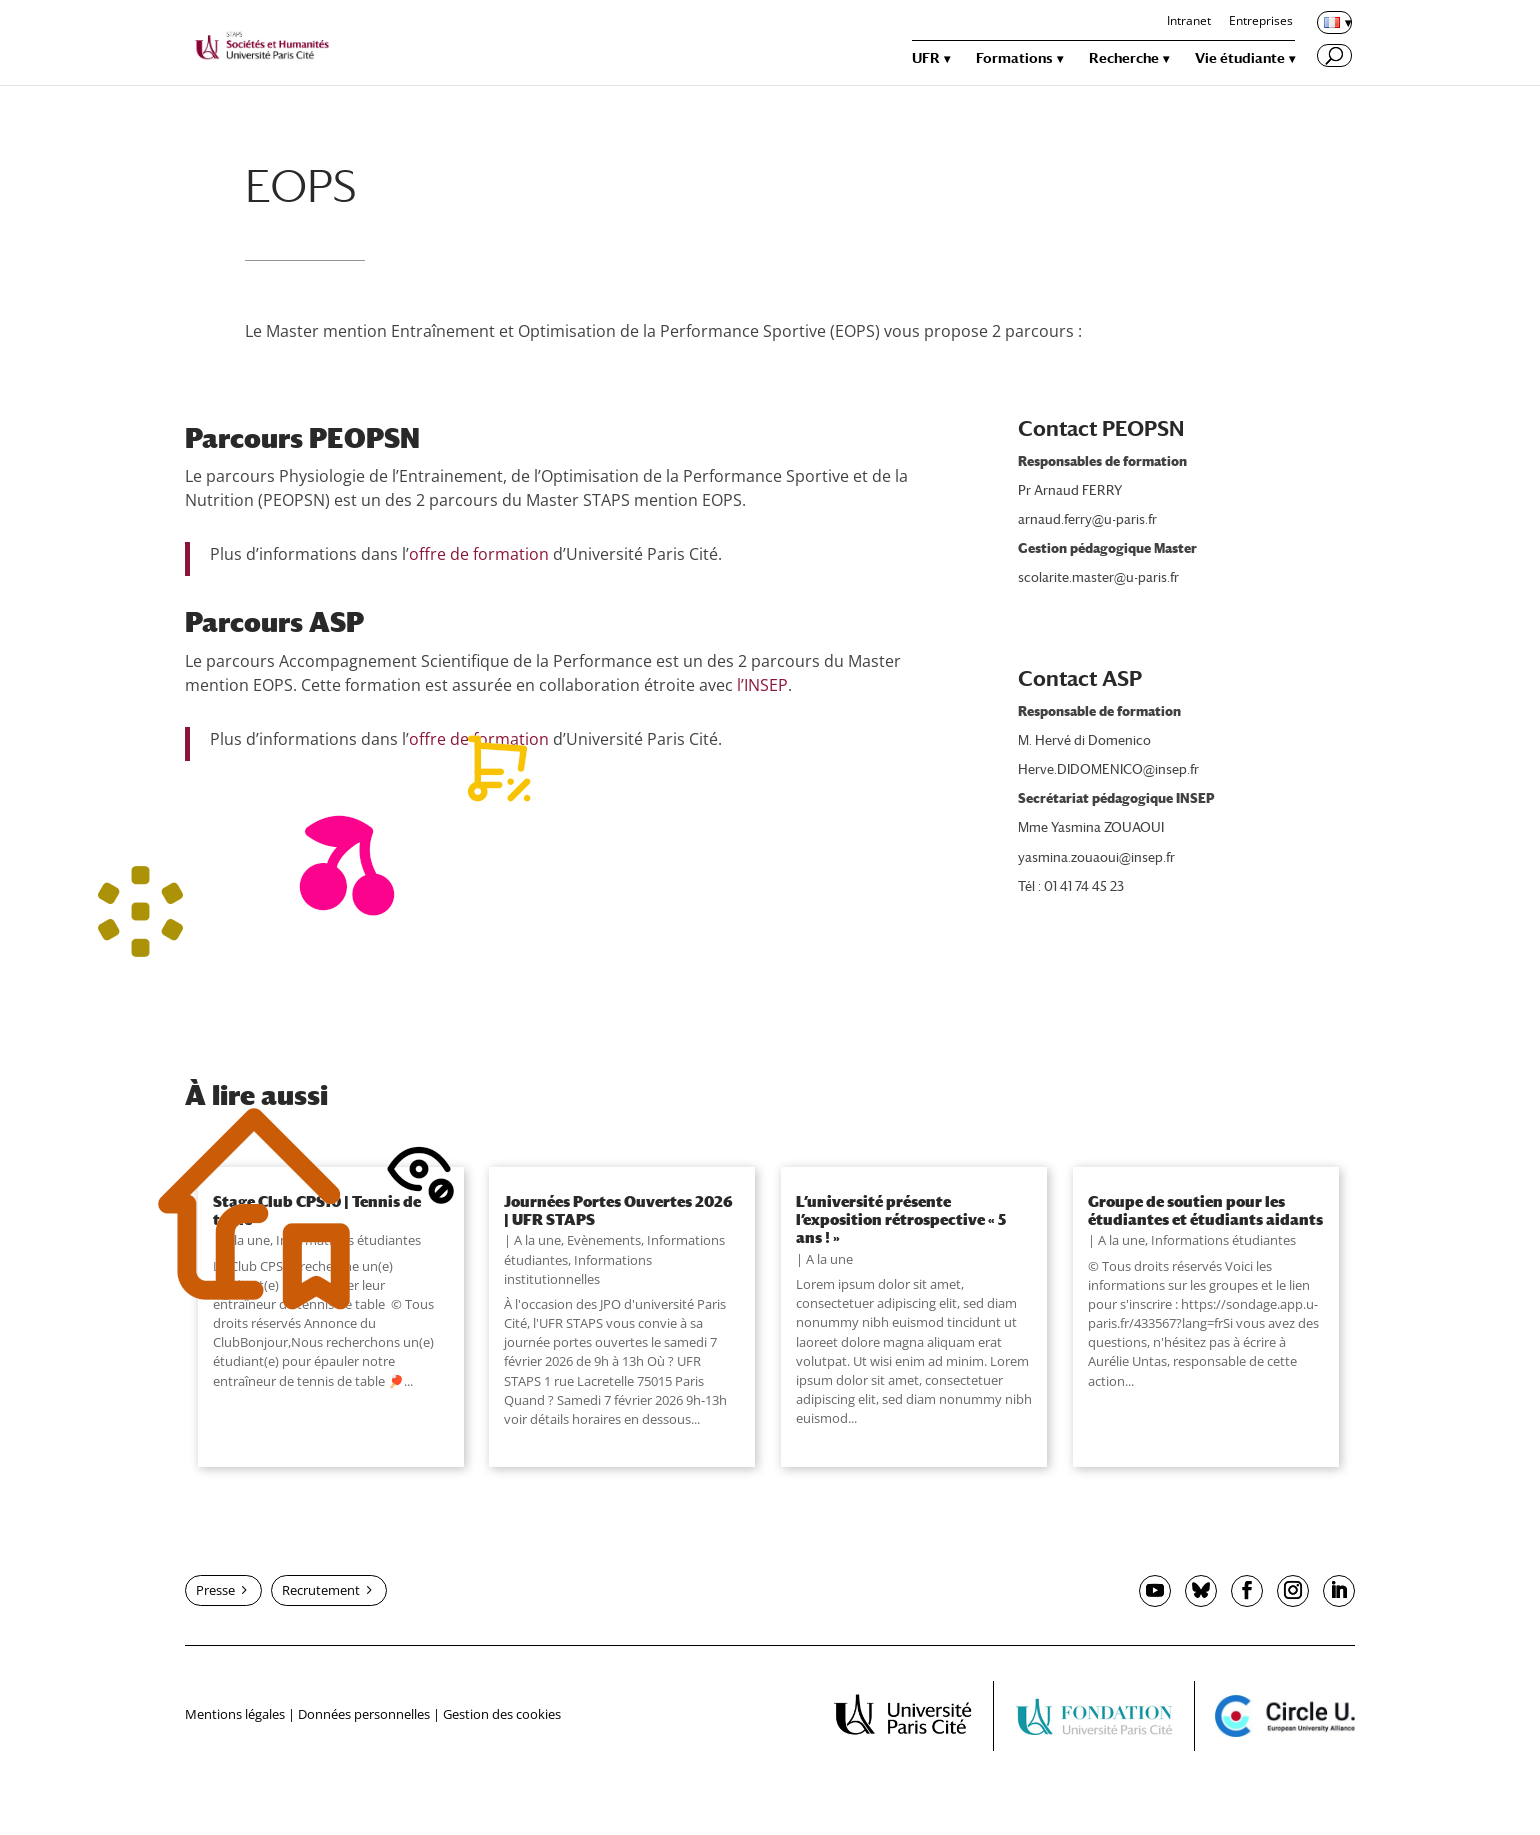  Describe the element at coordinates (347, 863) in the screenshot. I see `indicates fruit or food category` at that location.